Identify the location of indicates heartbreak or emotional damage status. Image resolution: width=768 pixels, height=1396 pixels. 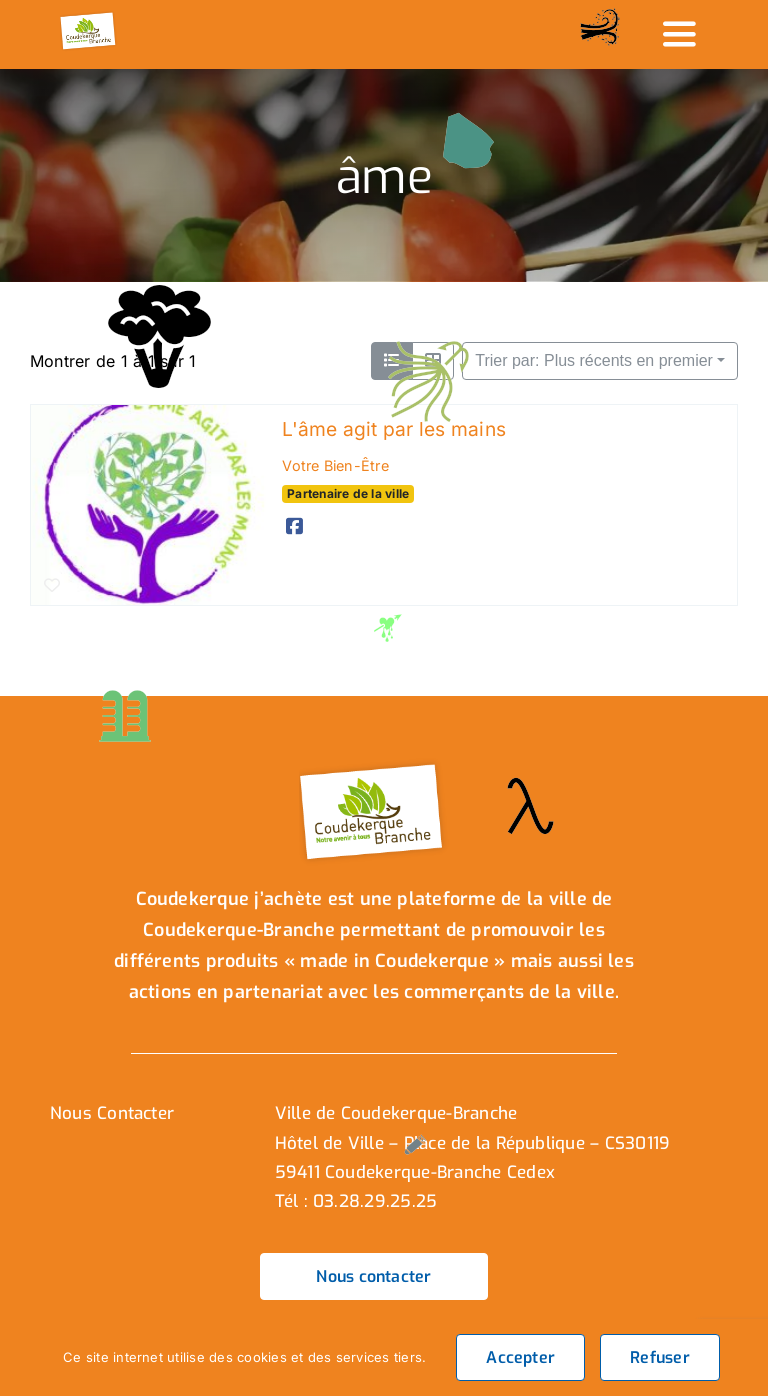
(388, 628).